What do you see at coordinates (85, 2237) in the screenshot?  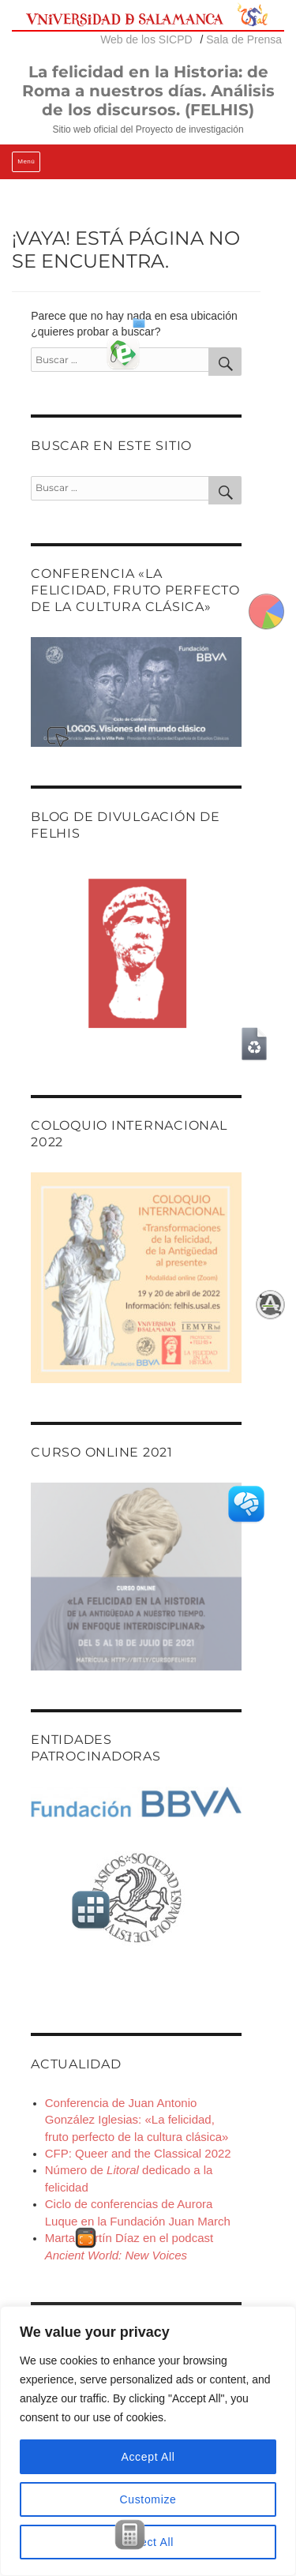 I see `open peek app for quick file previews` at bounding box center [85, 2237].